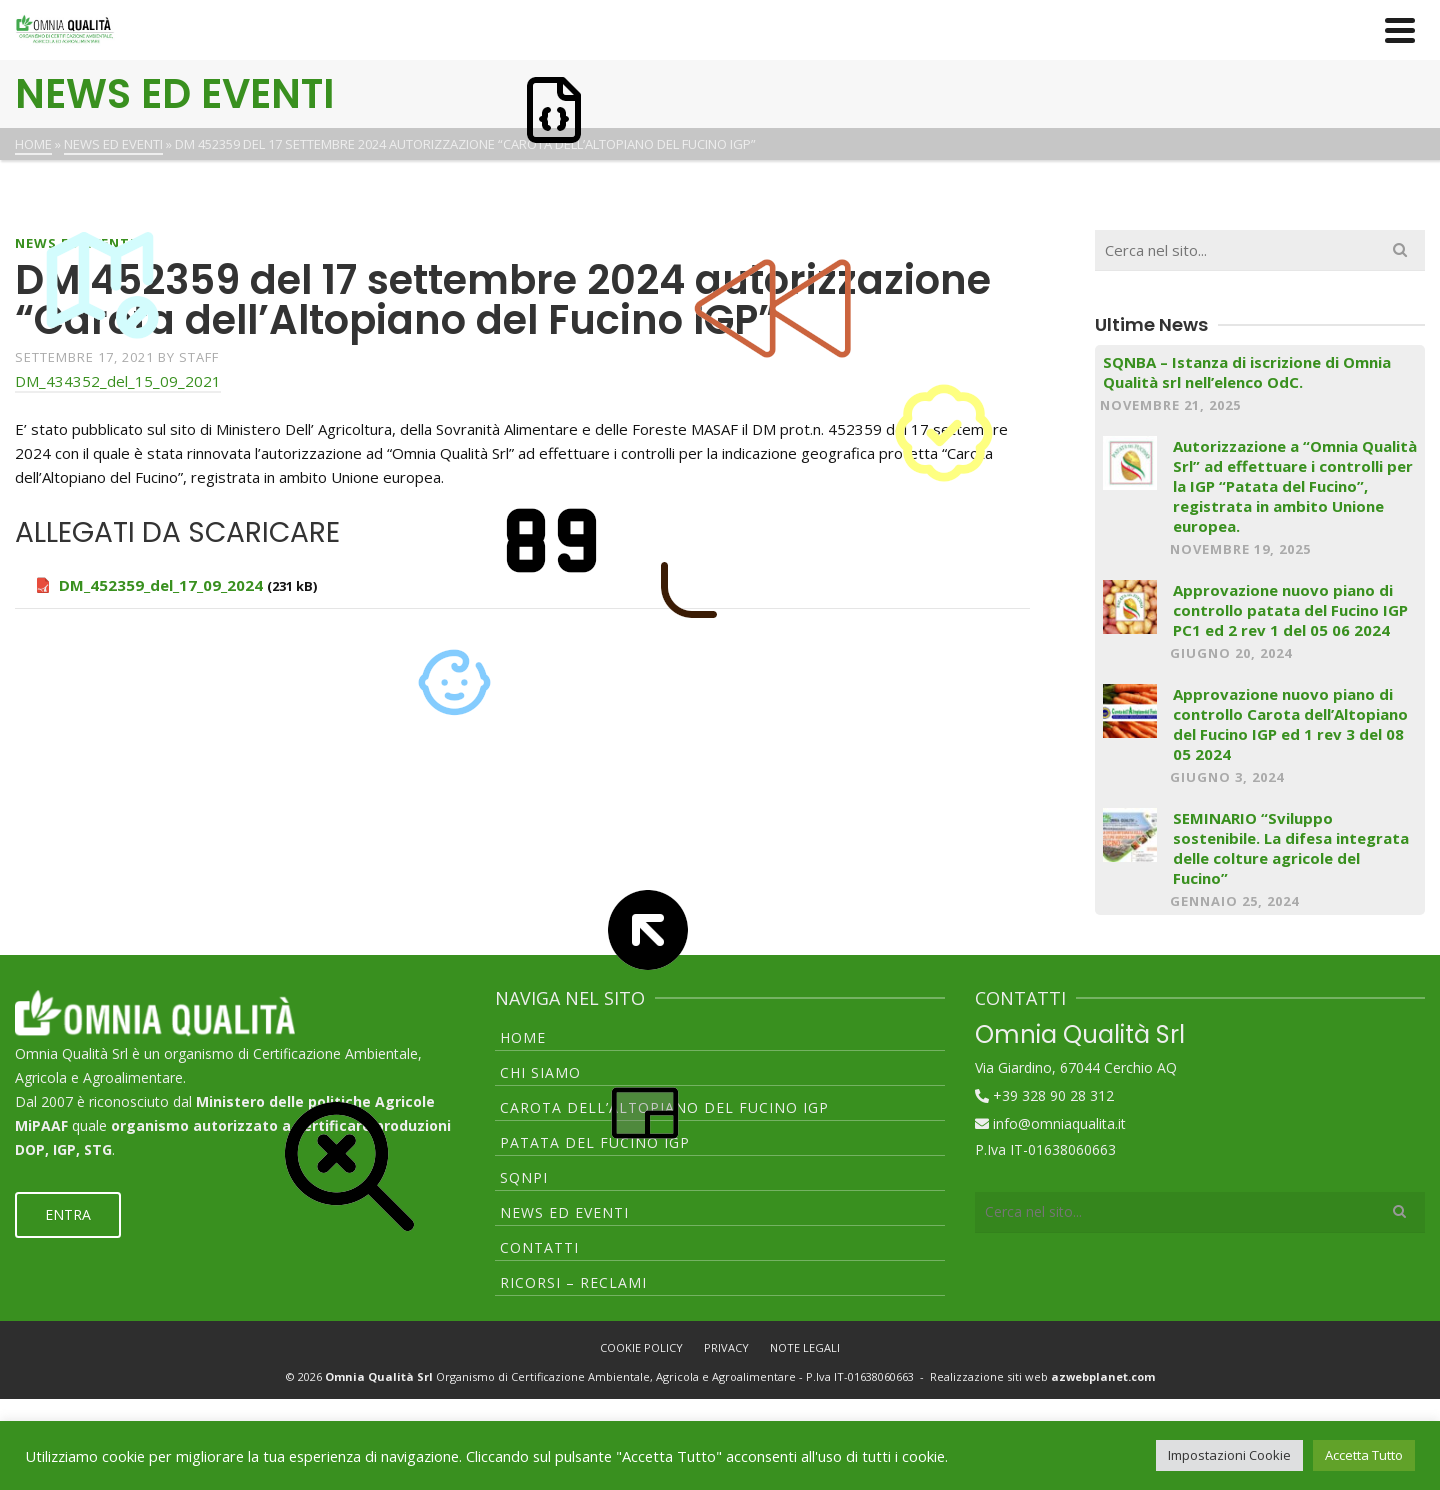  What do you see at coordinates (645, 1113) in the screenshot?
I see `enable picture-in-picture mode` at bounding box center [645, 1113].